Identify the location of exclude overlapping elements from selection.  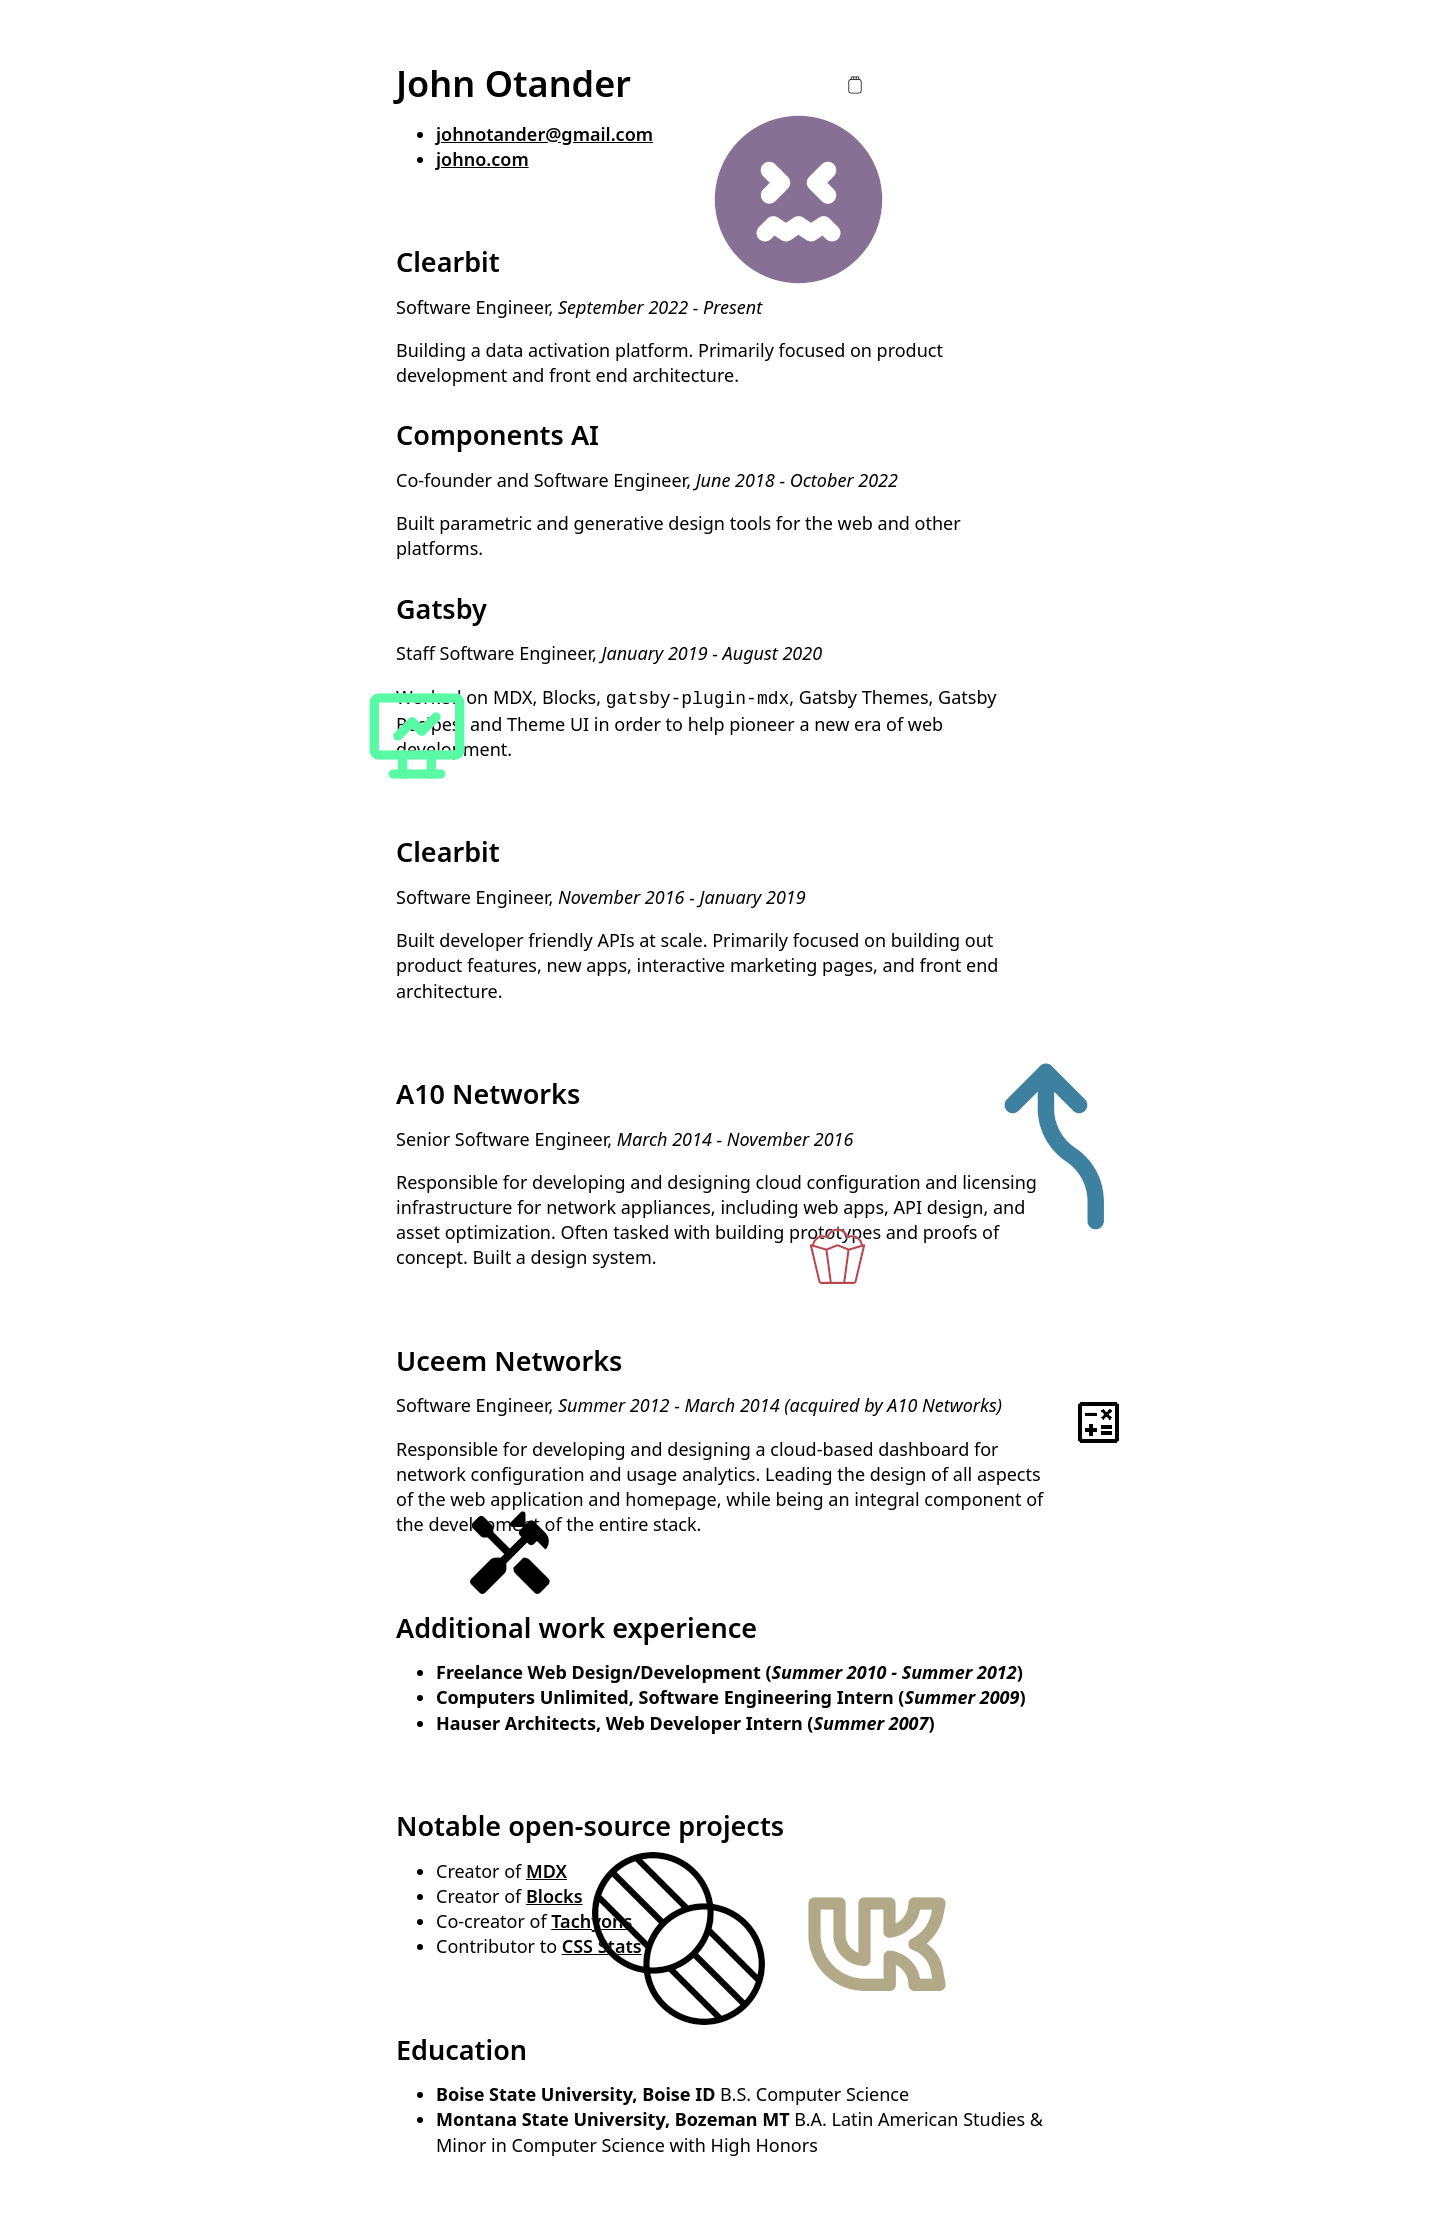
(678, 1938).